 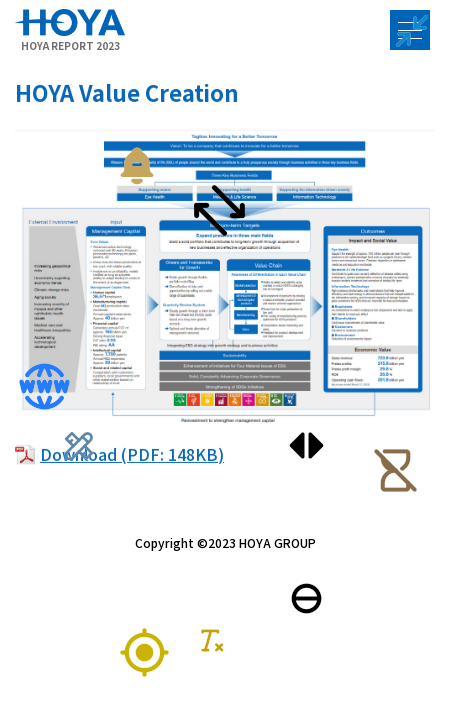 I want to click on remove a notification or alert, so click(x=137, y=166).